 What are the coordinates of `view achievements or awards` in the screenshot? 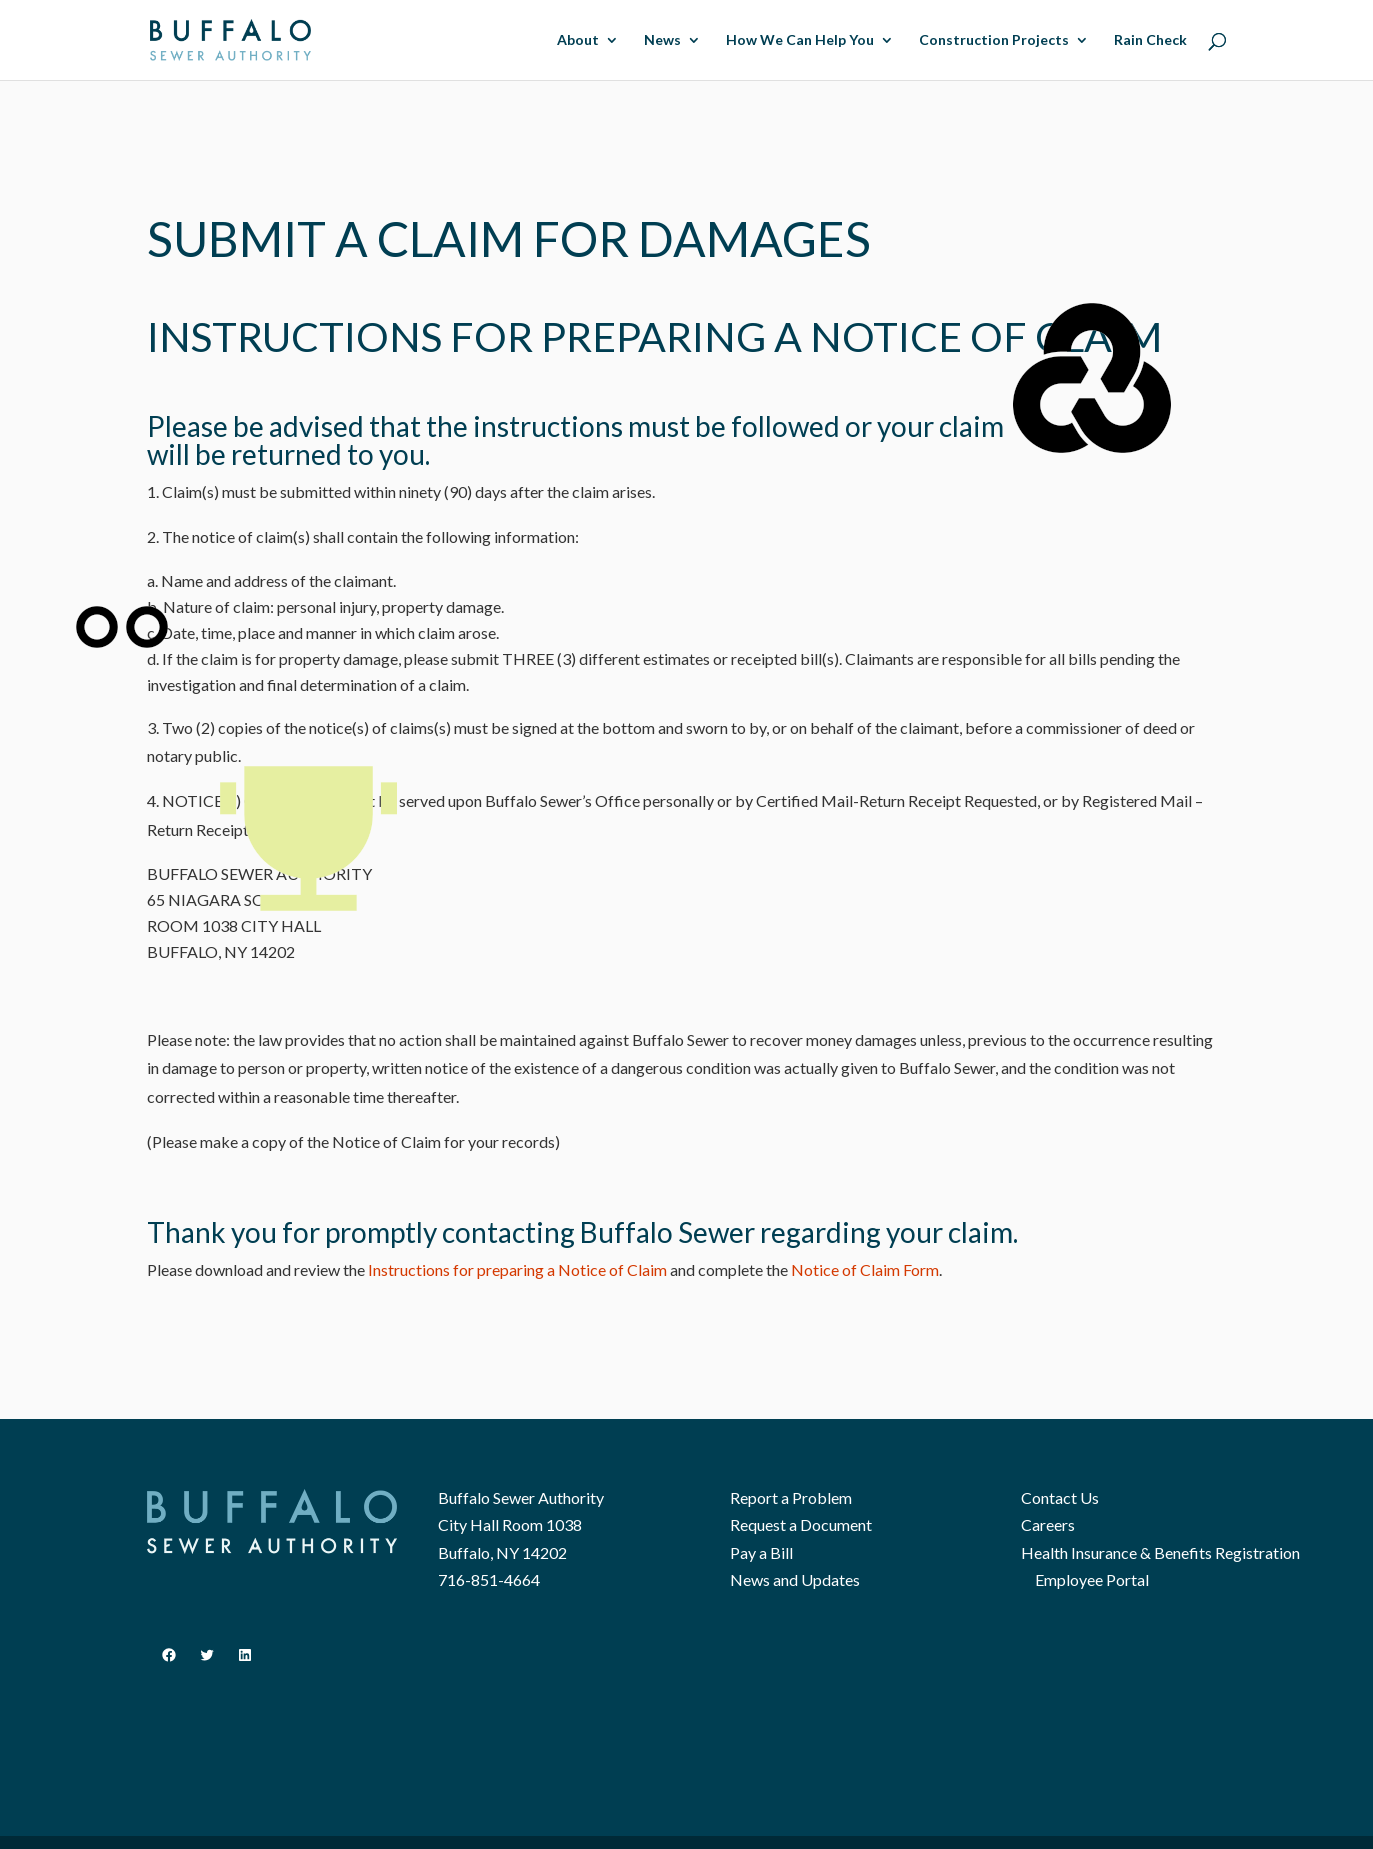 It's located at (308, 838).